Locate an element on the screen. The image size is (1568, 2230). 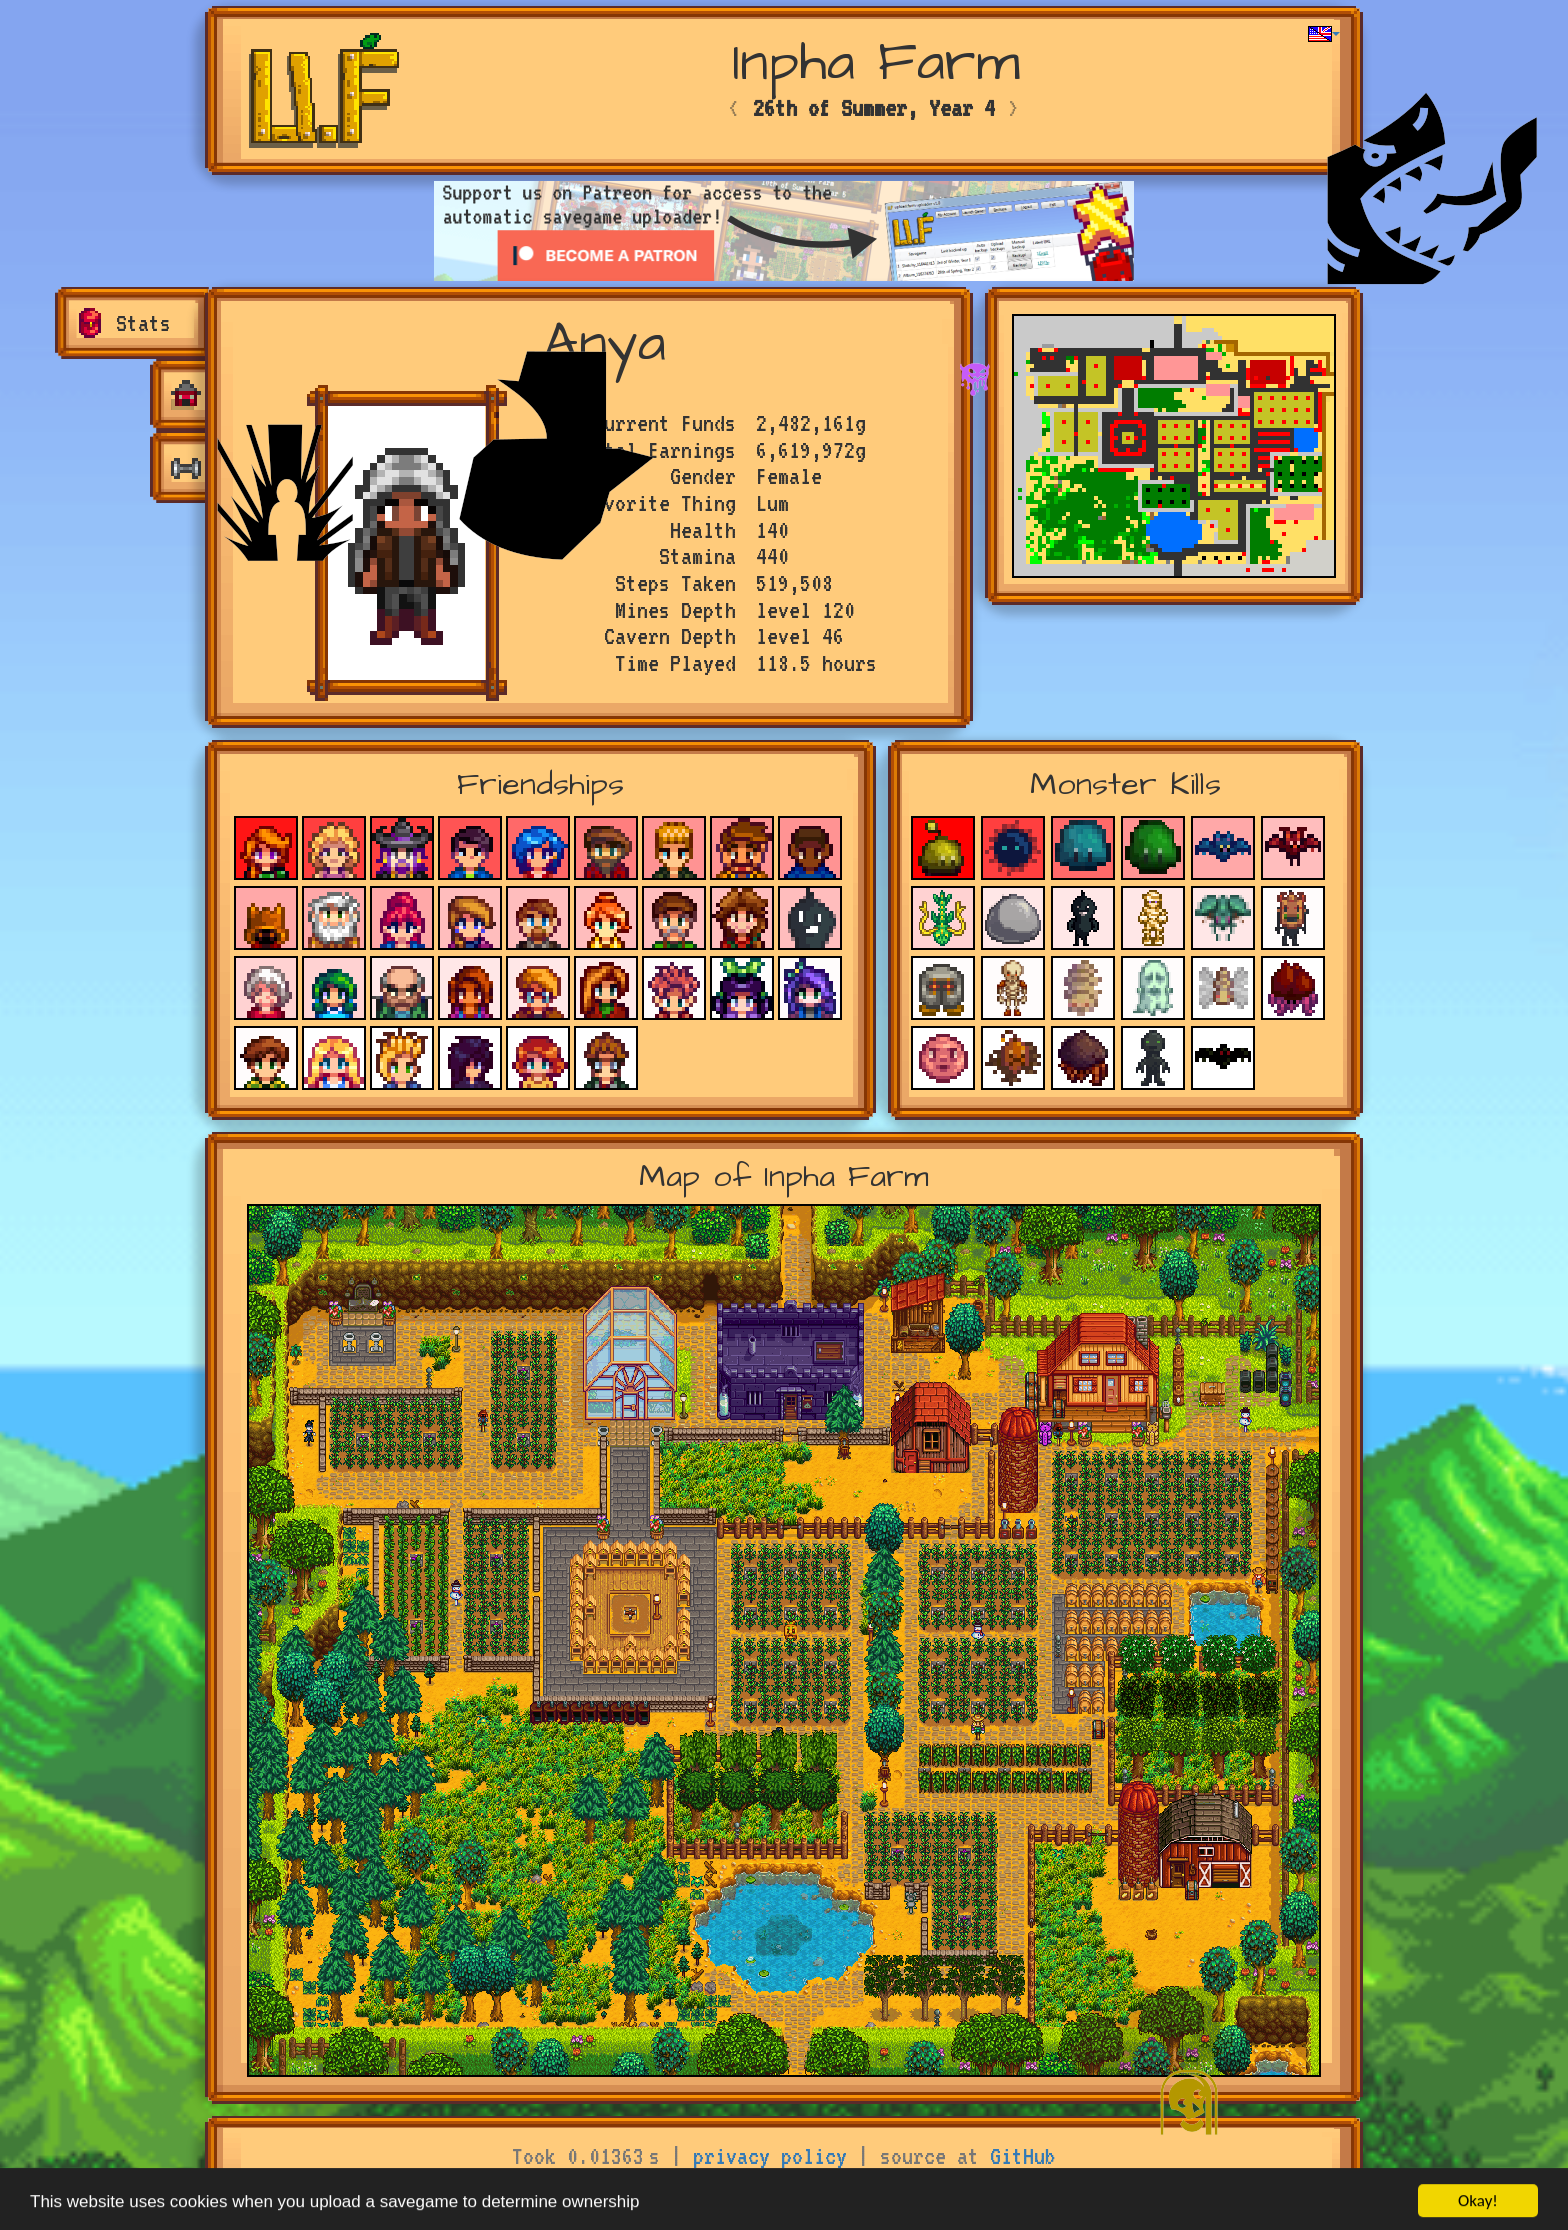
a demon or monster enemy character type is located at coordinates (974, 379).